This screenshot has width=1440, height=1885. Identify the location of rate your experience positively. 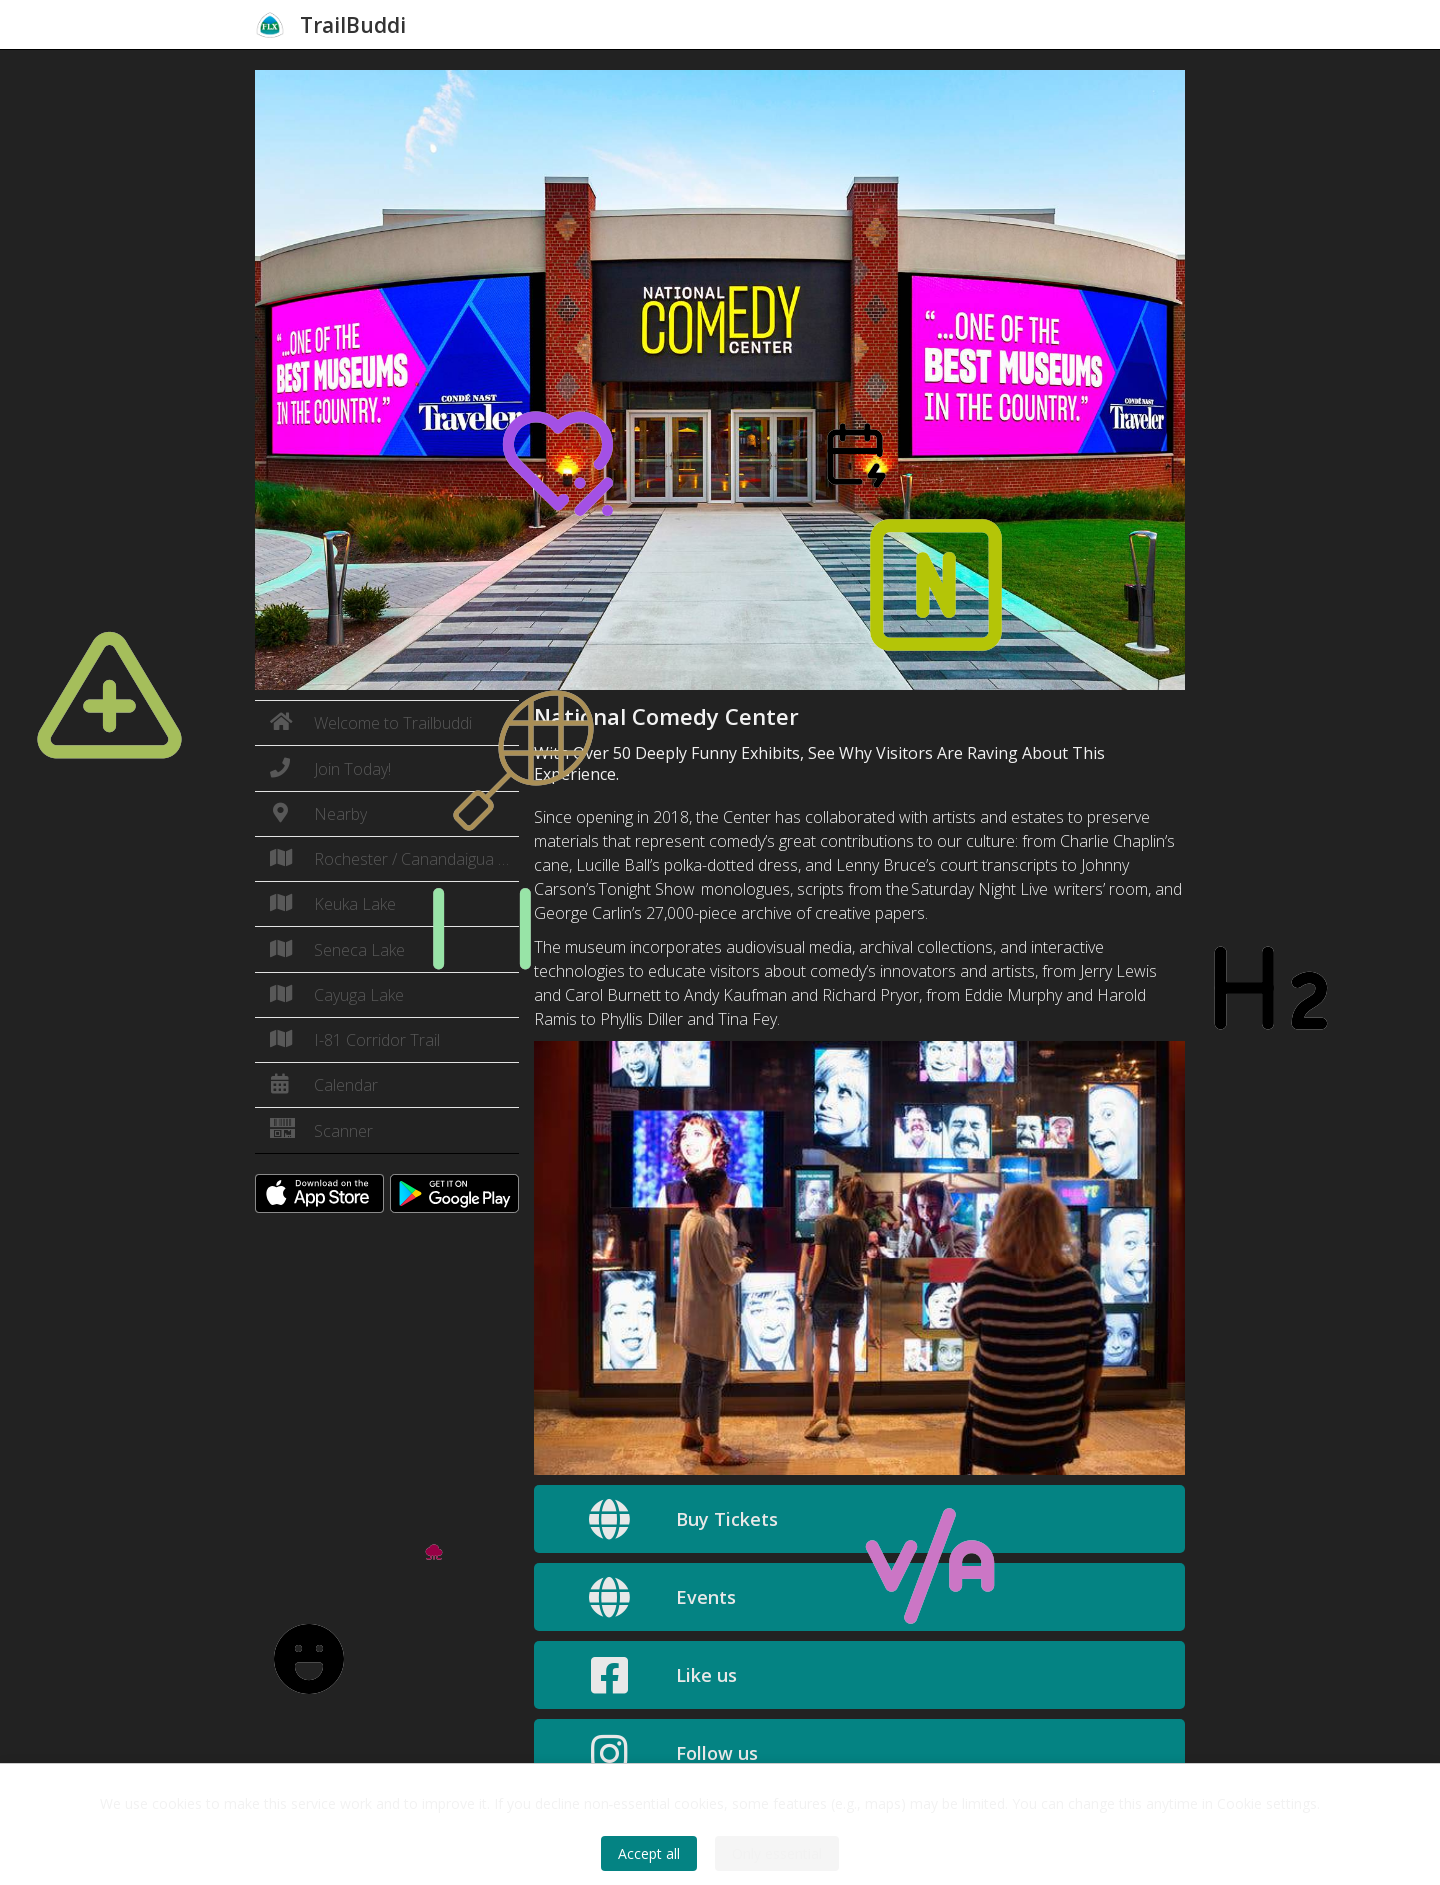
(309, 1659).